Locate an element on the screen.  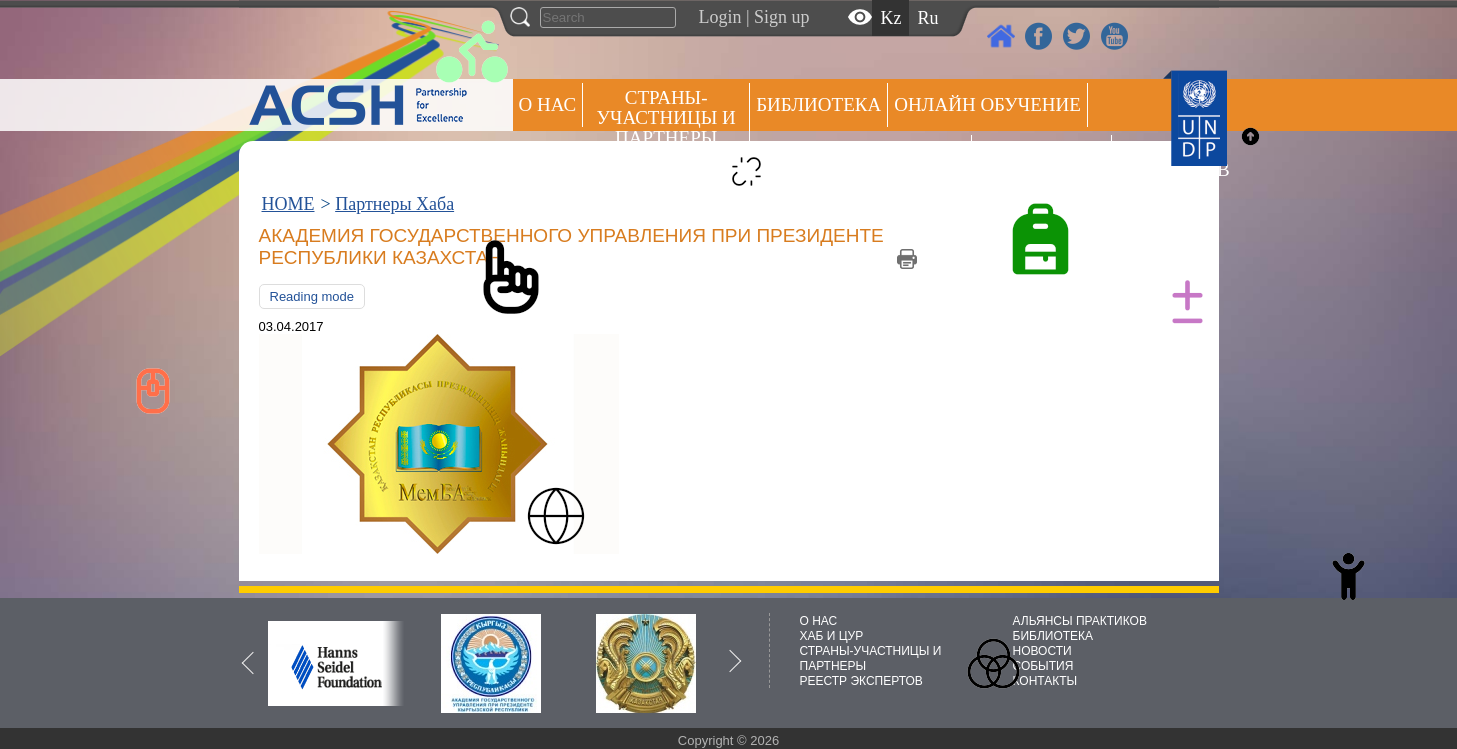
middle mouse button click action is located at coordinates (153, 391).